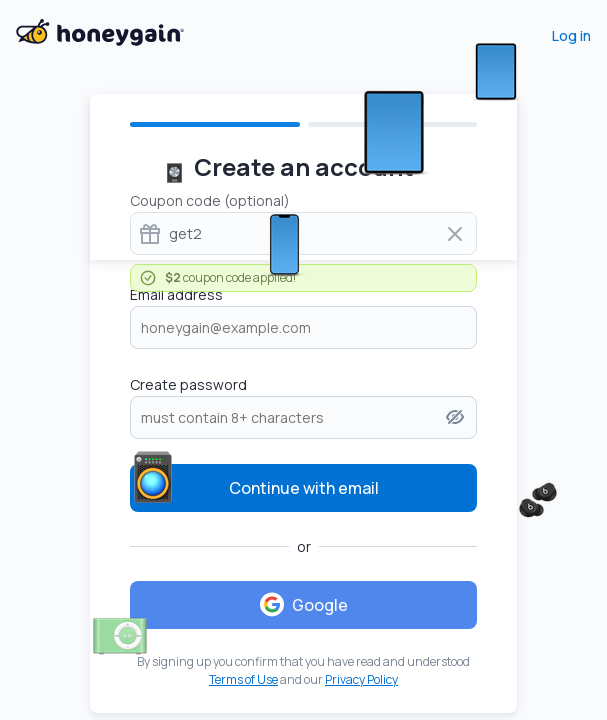  Describe the element at coordinates (284, 245) in the screenshot. I see `iPhone 13 device icon` at that location.